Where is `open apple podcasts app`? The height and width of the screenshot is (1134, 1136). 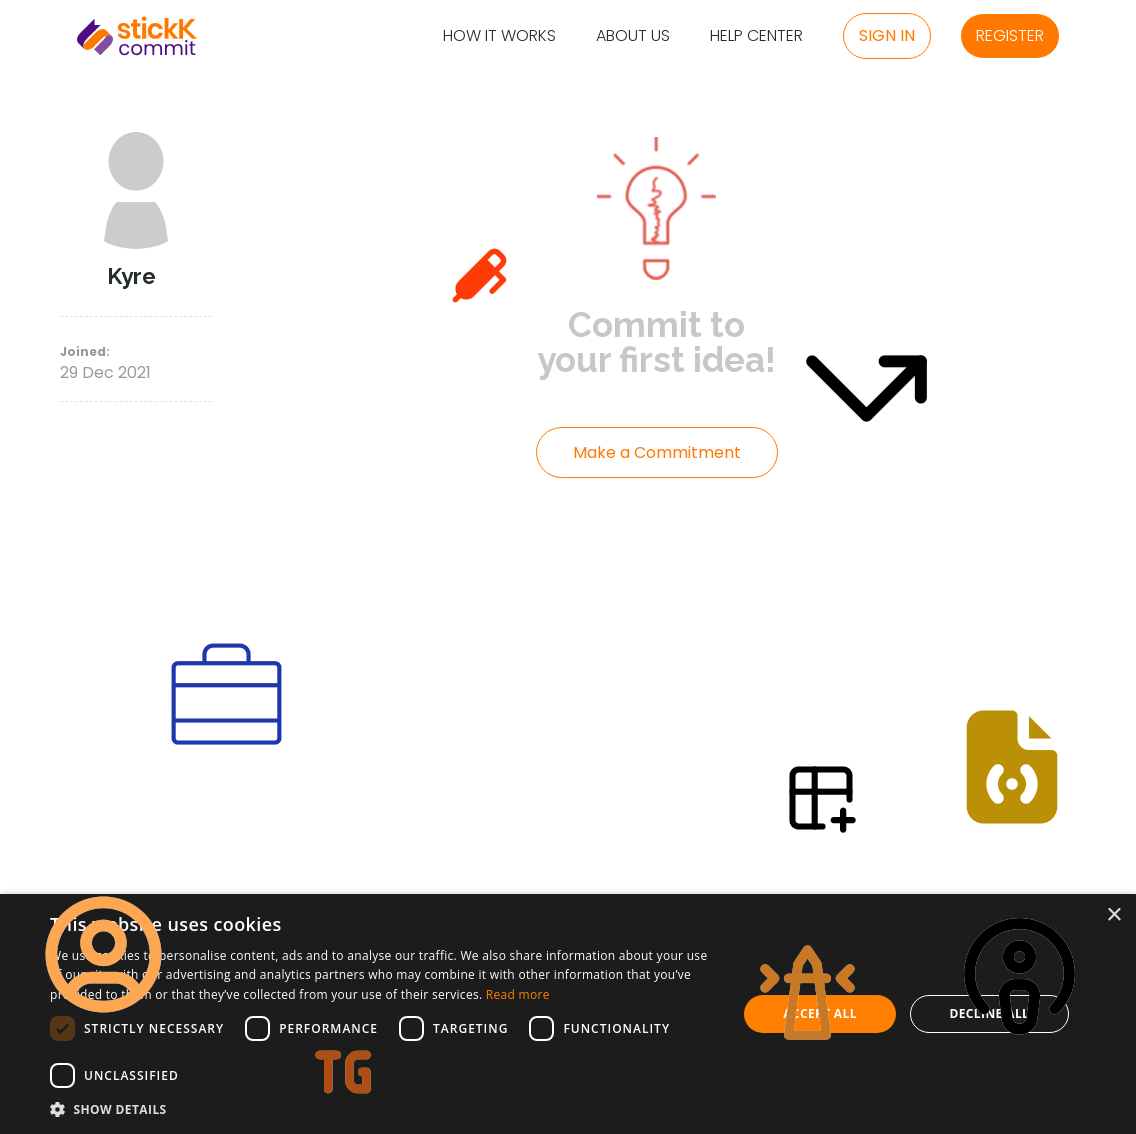
open apple podcasts app is located at coordinates (1019, 973).